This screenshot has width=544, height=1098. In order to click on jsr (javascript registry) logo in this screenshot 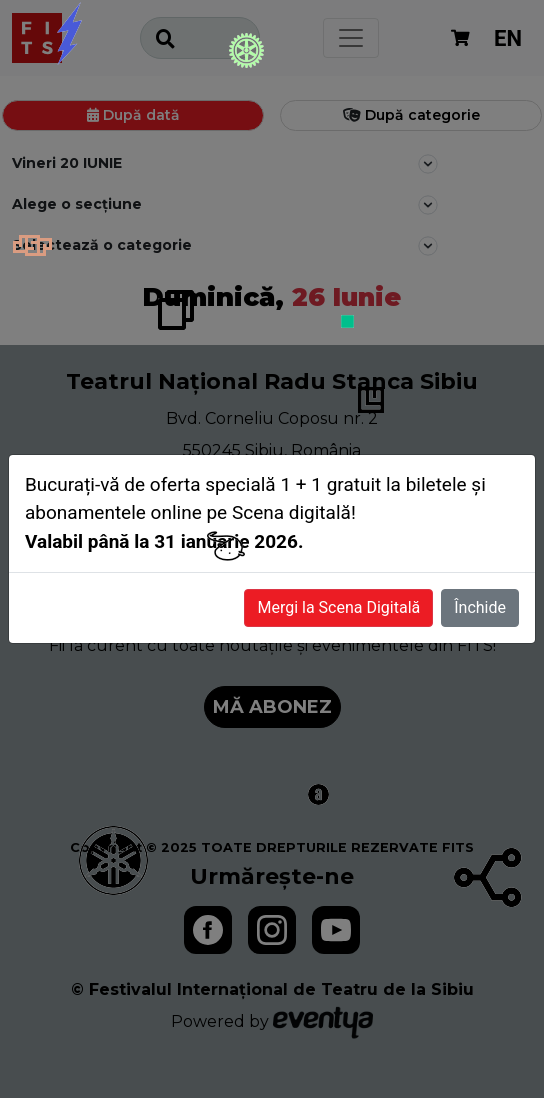, I will do `click(32, 245)`.